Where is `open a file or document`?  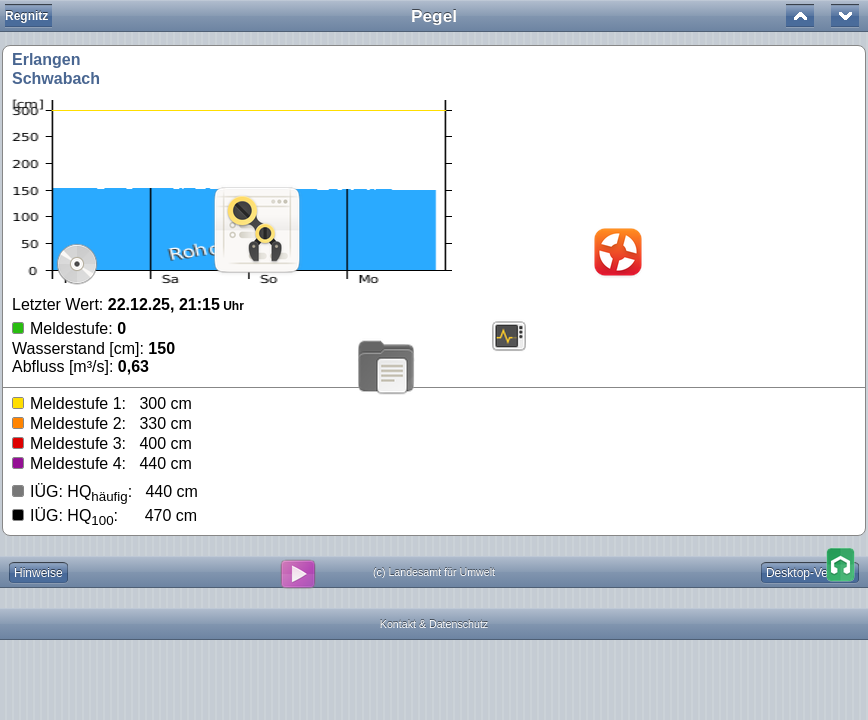
open a file or document is located at coordinates (386, 366).